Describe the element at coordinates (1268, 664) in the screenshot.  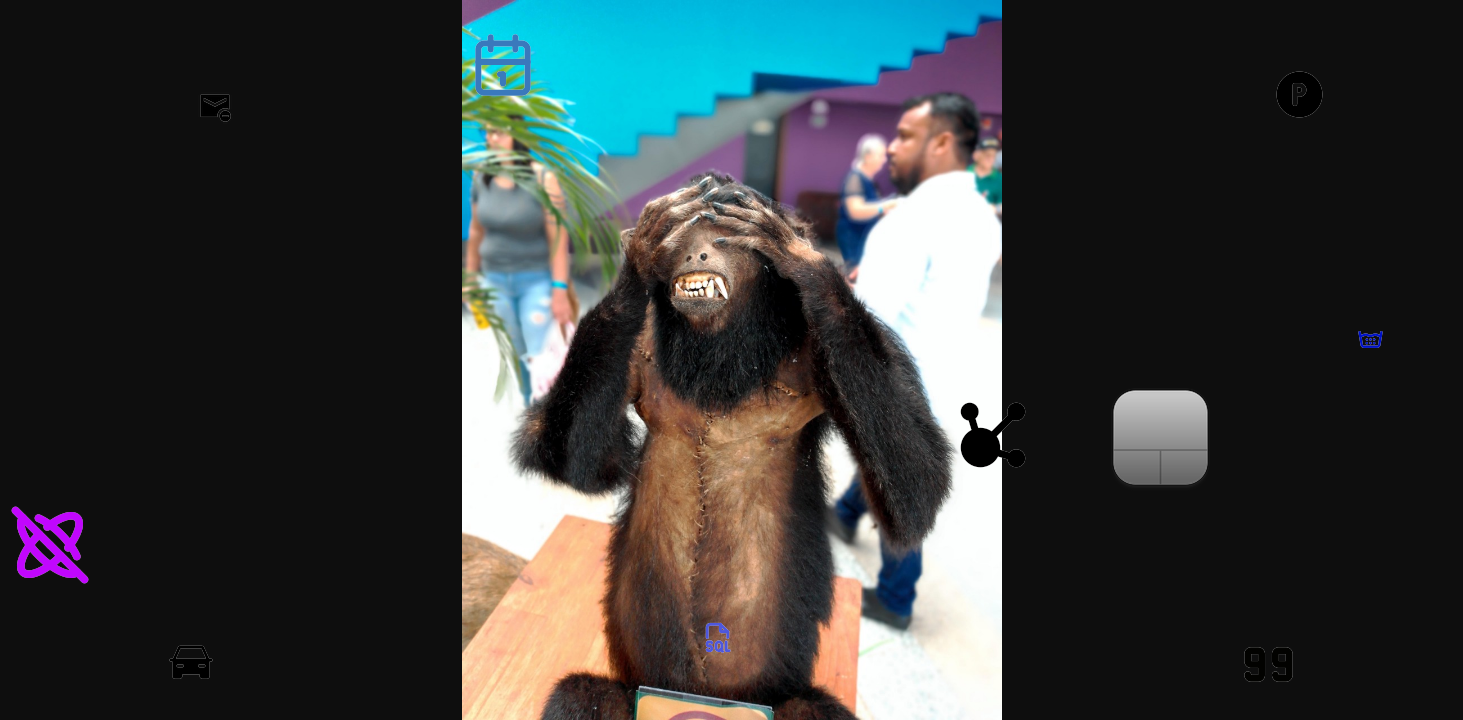
I see `indicates 99 or more unread notifications` at that location.